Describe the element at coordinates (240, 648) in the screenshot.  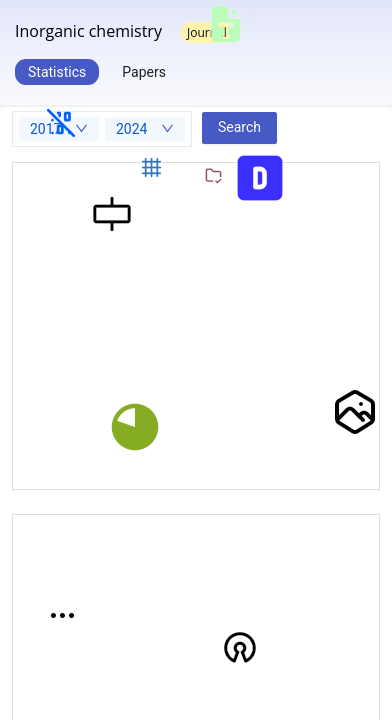
I see `indicates open source software or project` at that location.